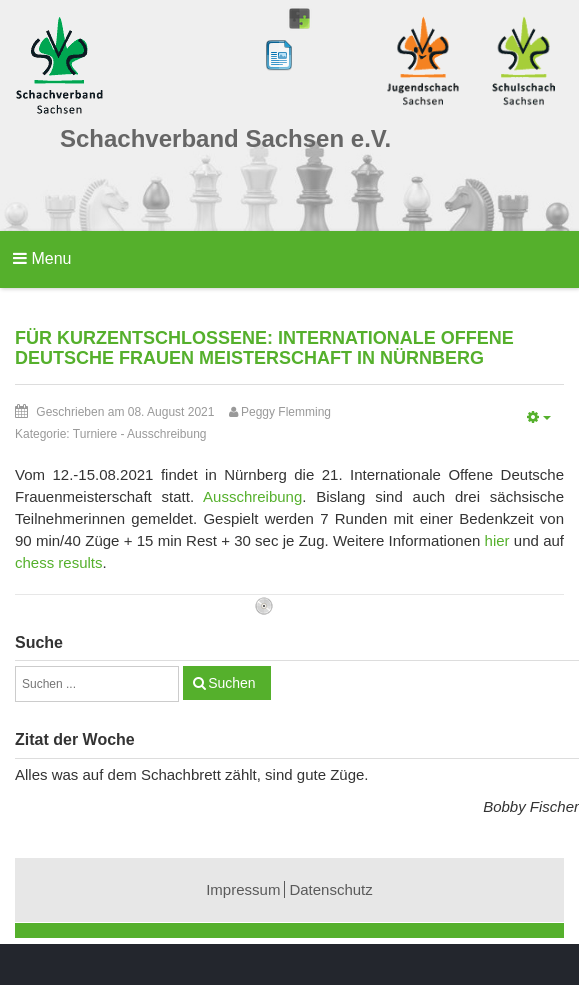  Describe the element at coordinates (264, 606) in the screenshot. I see `unmount or eject a CD/DVD drive` at that location.